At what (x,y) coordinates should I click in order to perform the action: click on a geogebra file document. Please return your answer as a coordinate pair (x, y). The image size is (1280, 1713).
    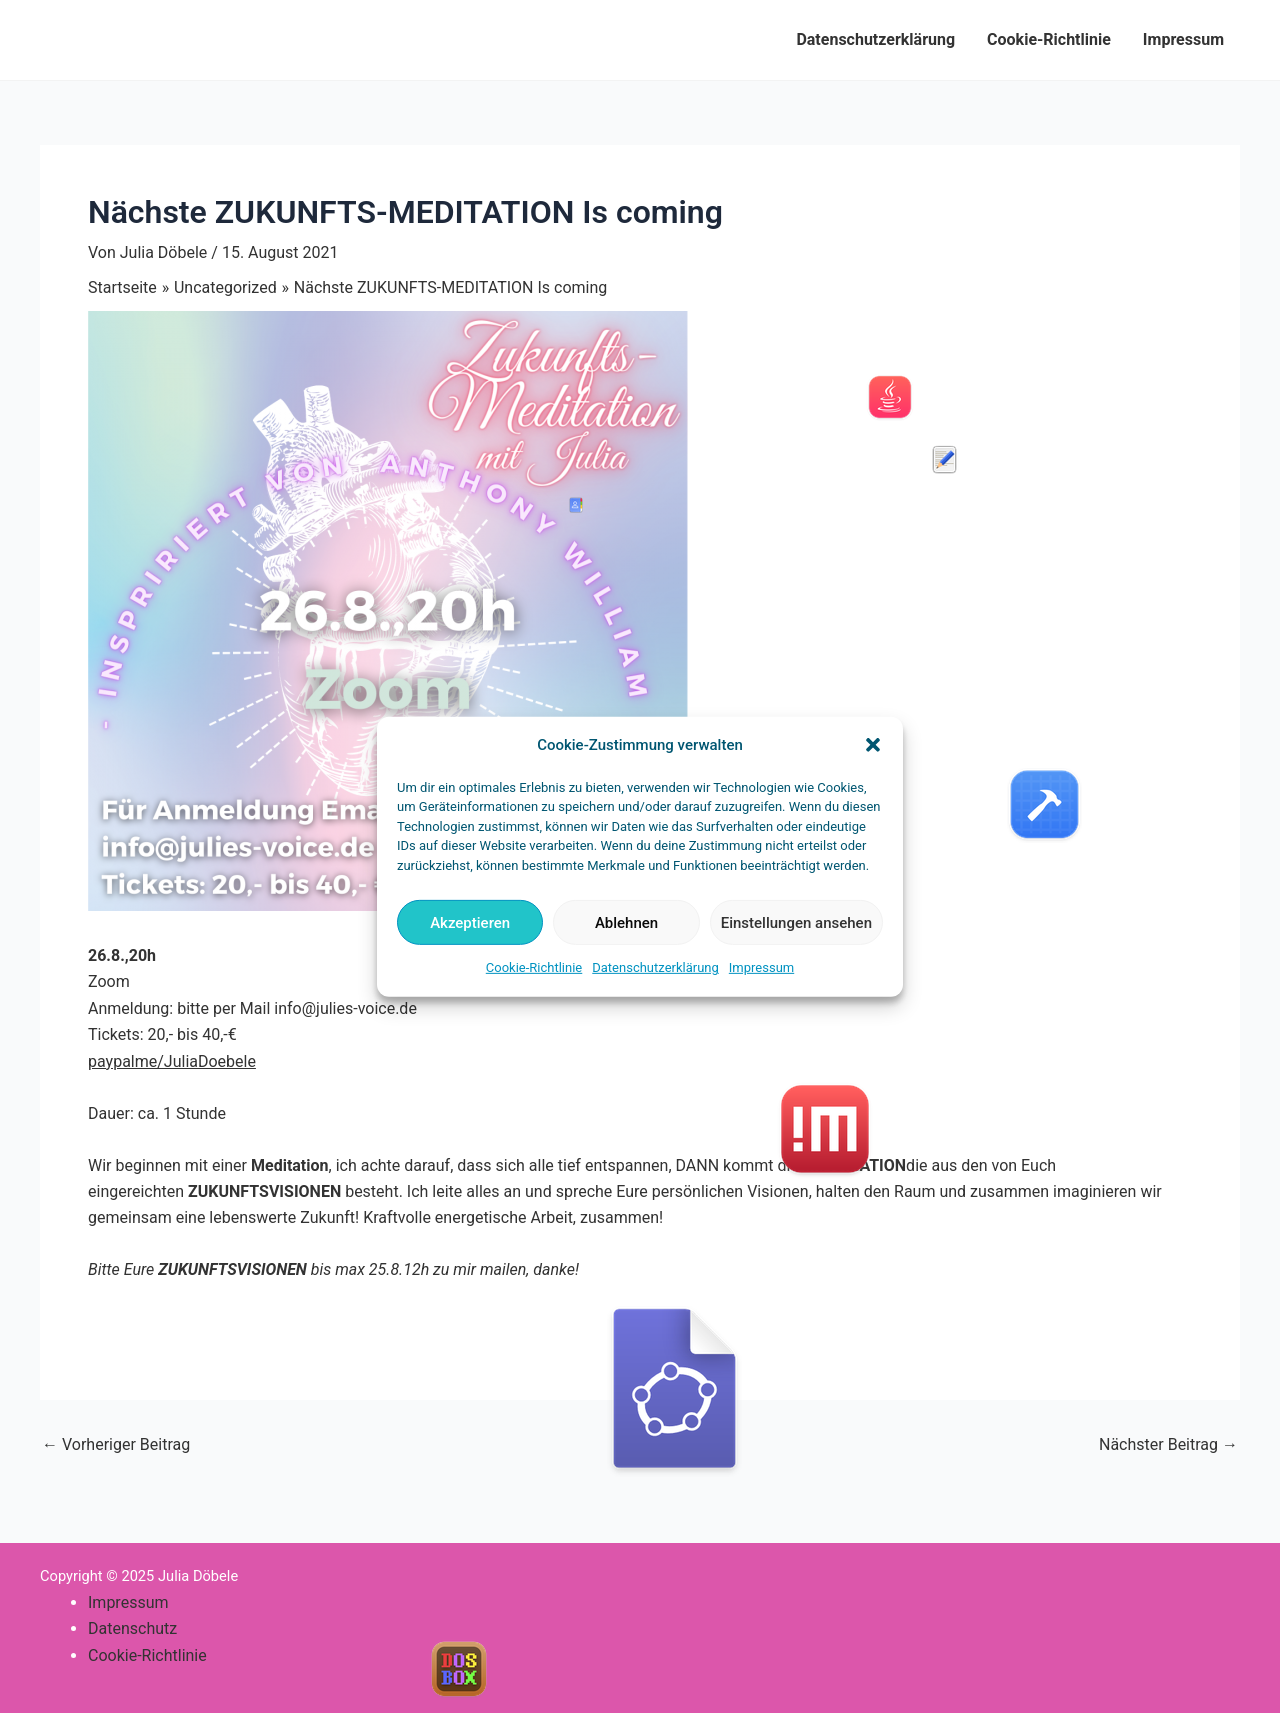
    Looking at the image, I should click on (674, 1391).